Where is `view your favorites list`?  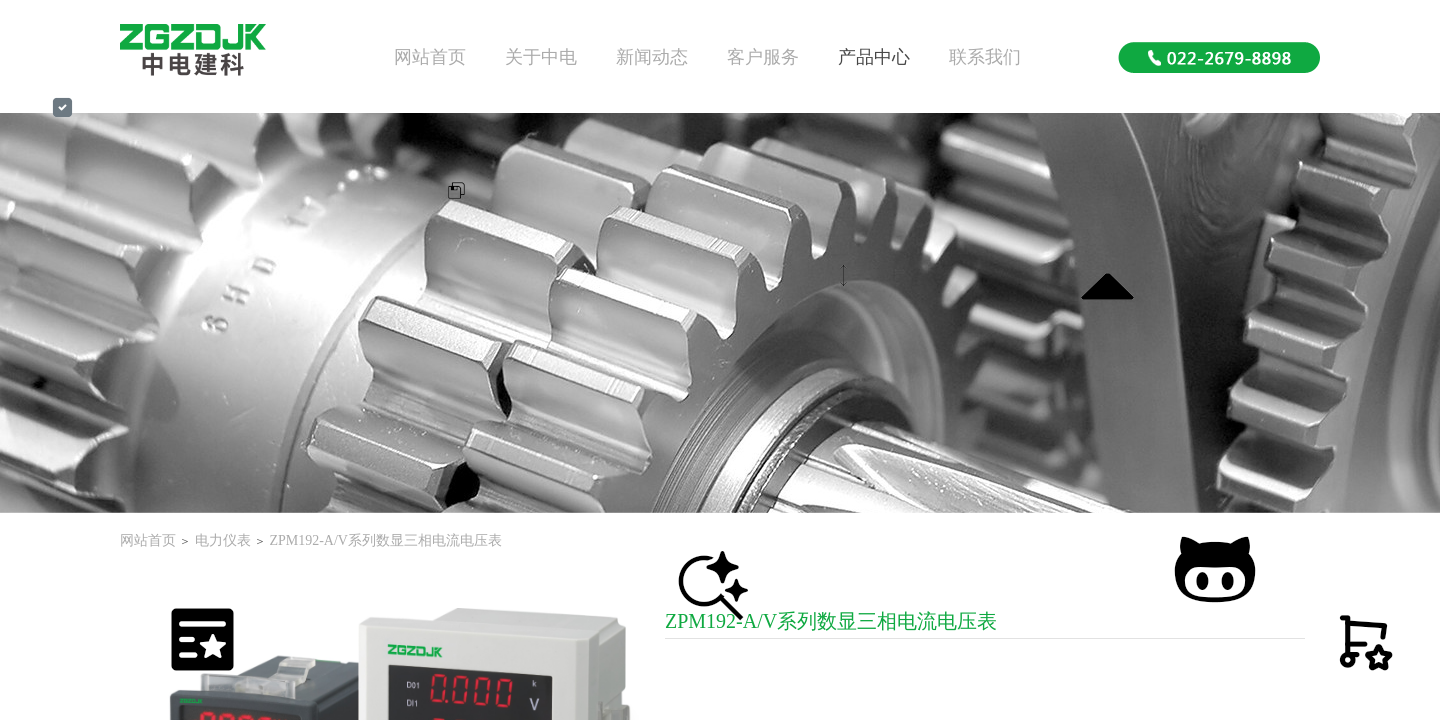
view your favorites list is located at coordinates (202, 639).